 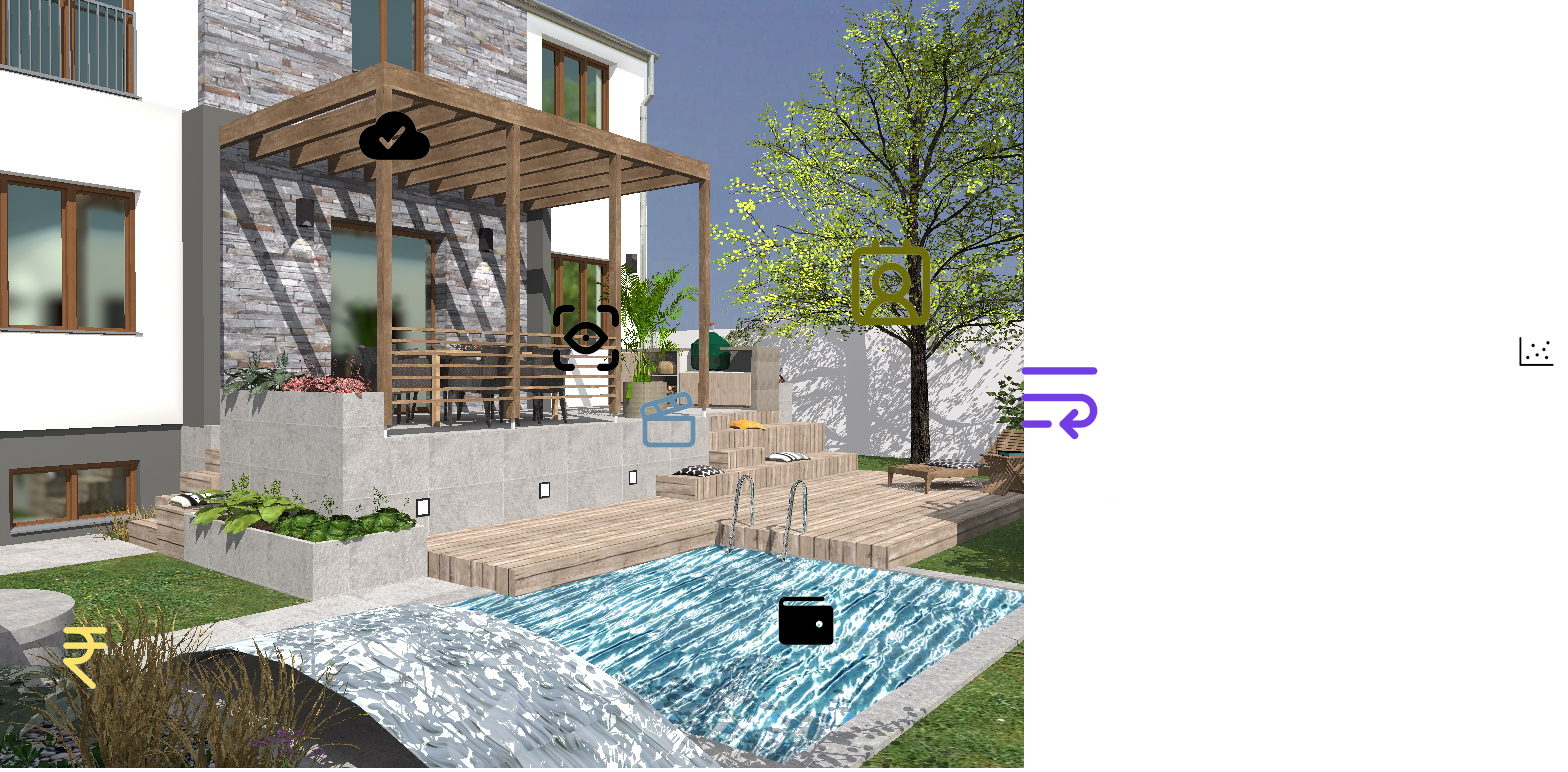 What do you see at coordinates (891, 282) in the screenshot?
I see `view contact details` at bounding box center [891, 282].